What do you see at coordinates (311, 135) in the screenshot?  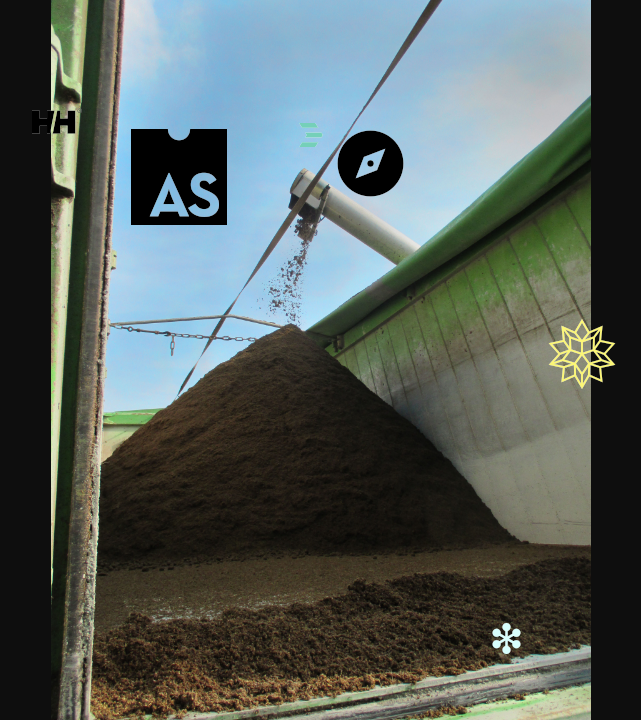 I see `Rundeck logo` at bounding box center [311, 135].